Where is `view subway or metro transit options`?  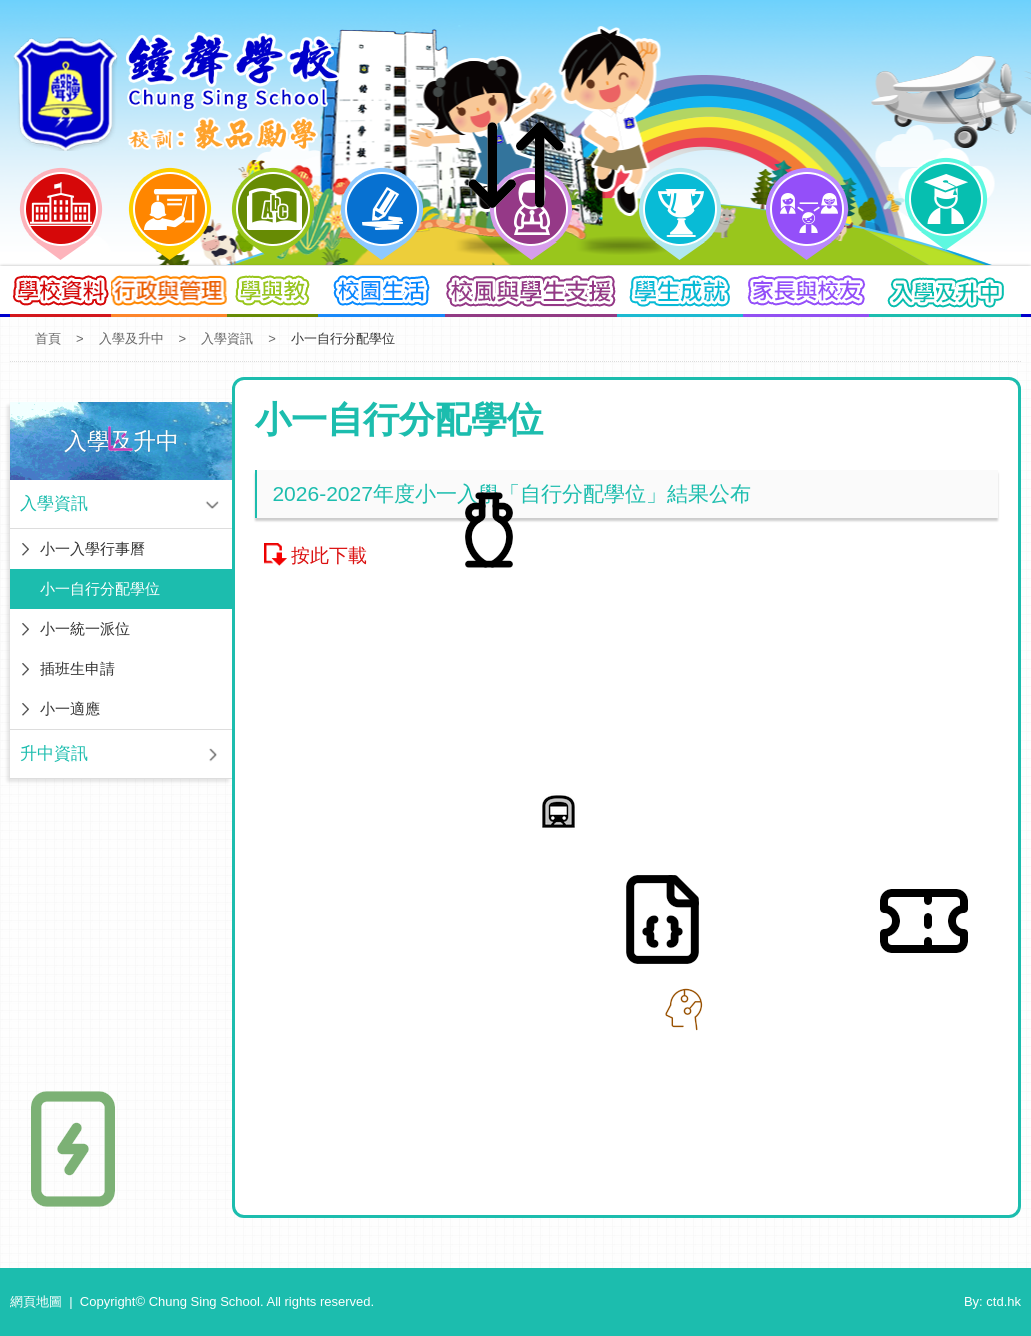
view subway or metro transit options is located at coordinates (558, 811).